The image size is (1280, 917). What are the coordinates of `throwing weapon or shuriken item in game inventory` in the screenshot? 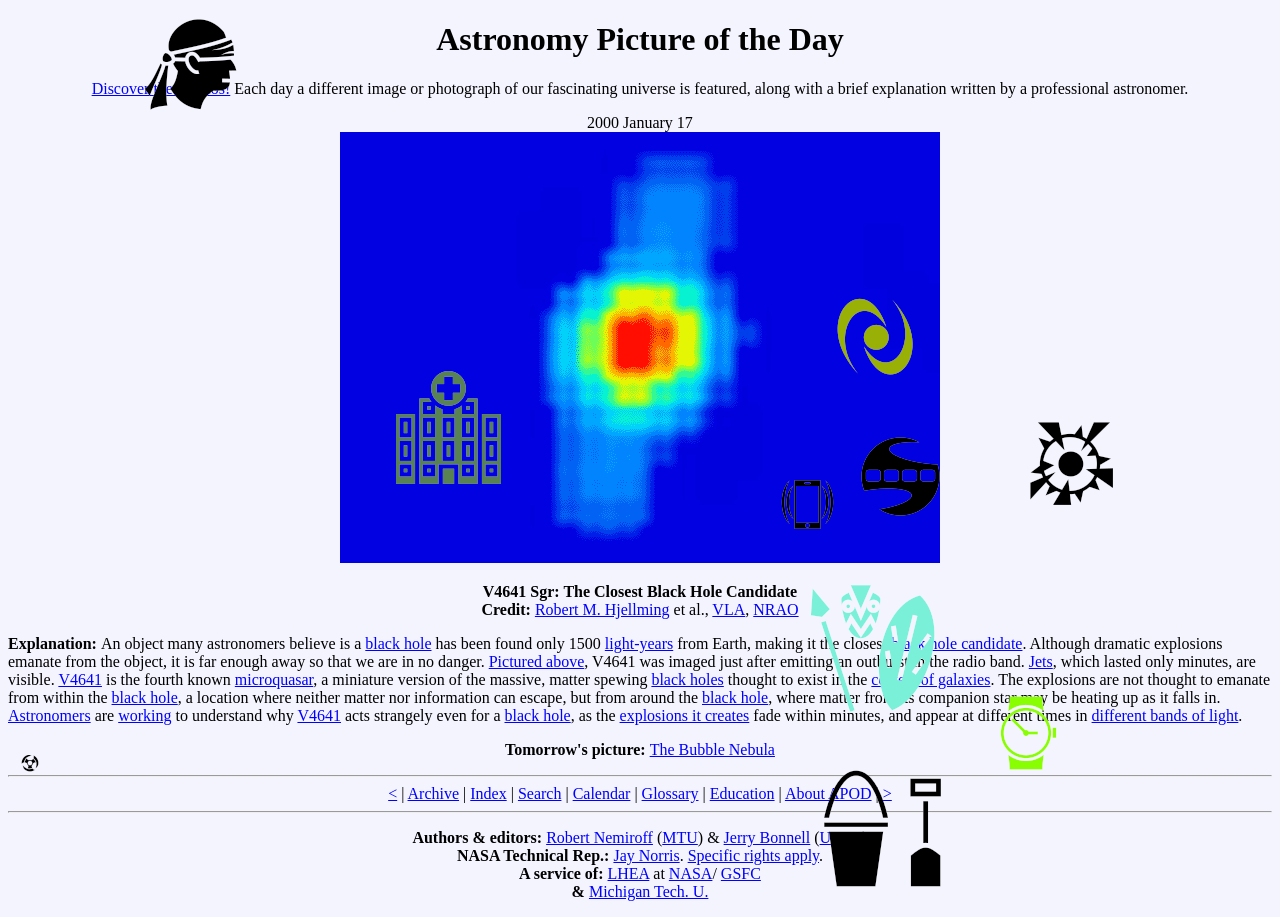 It's located at (30, 763).